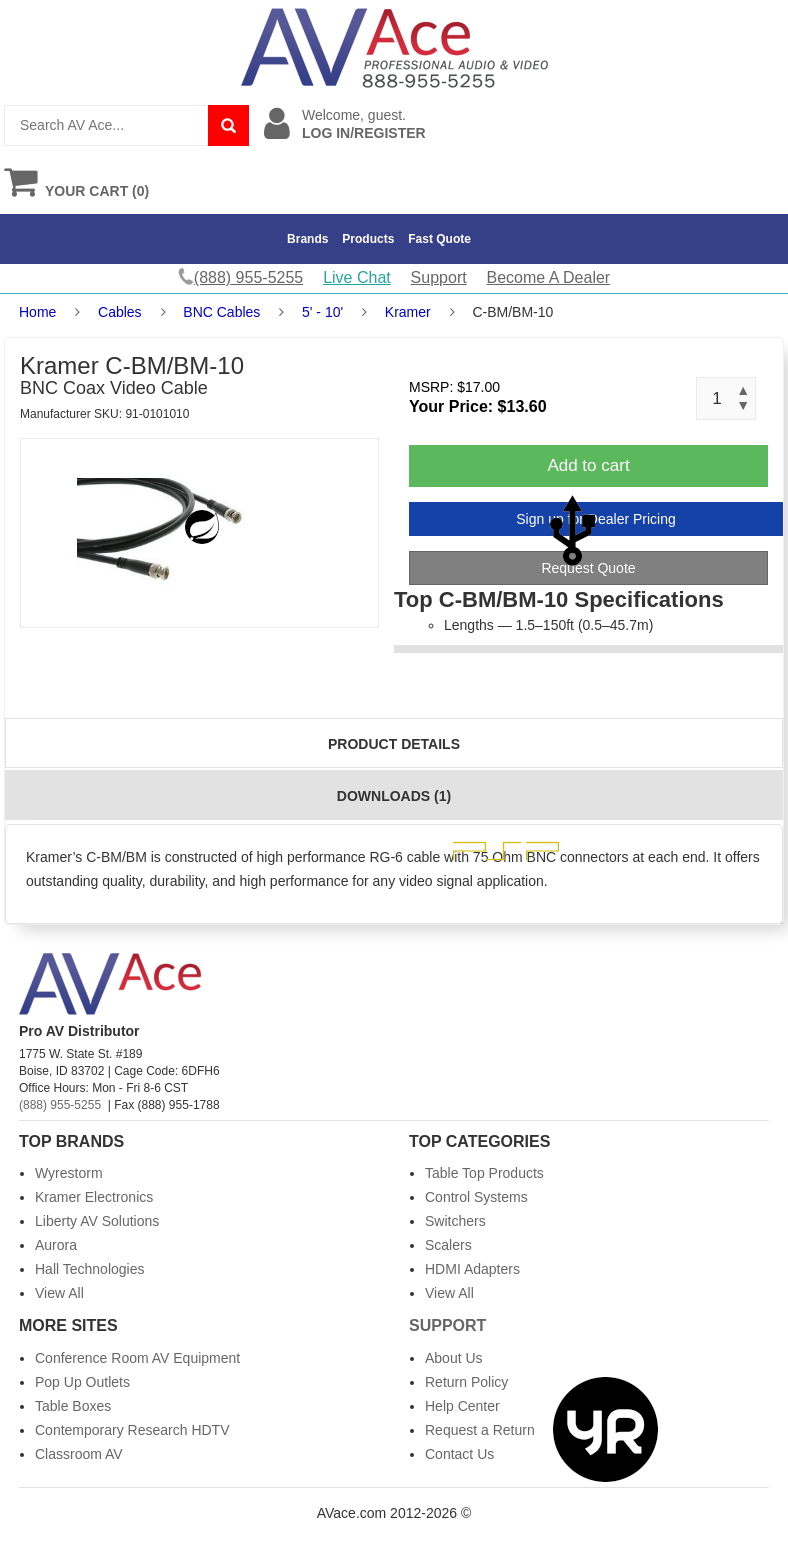 The width and height of the screenshot is (788, 1568). Describe the element at coordinates (202, 527) in the screenshot. I see `spring framework logo` at that location.